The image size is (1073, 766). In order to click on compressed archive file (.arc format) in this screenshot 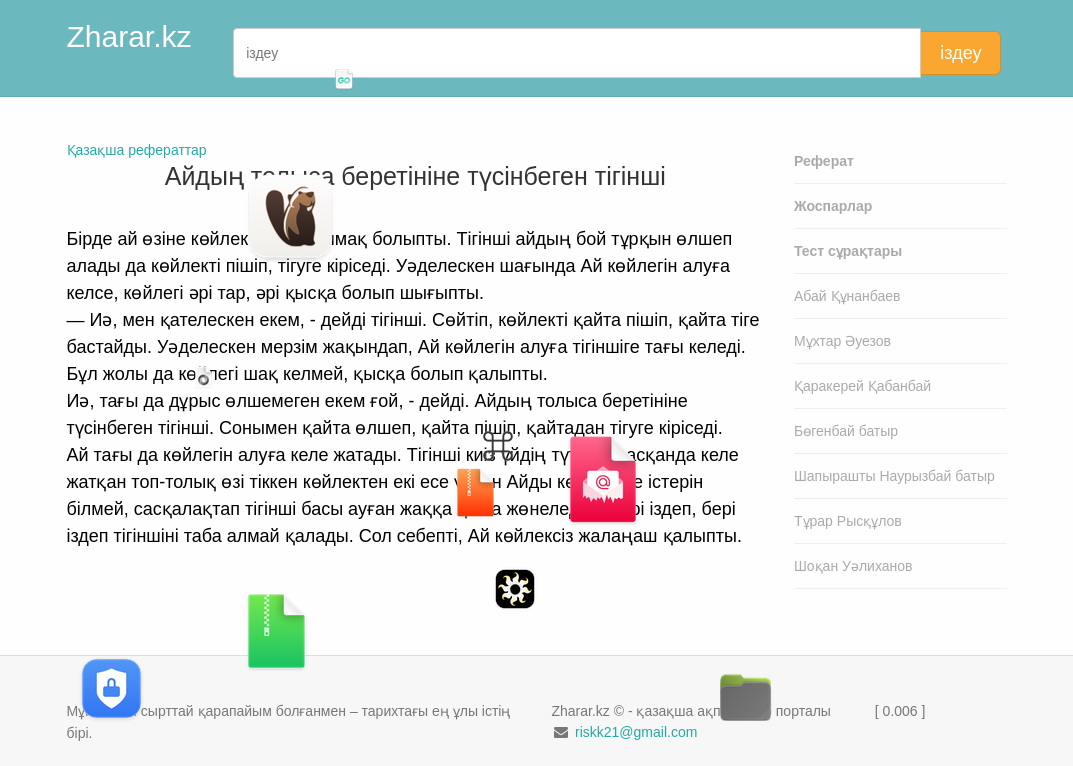, I will do `click(276, 632)`.